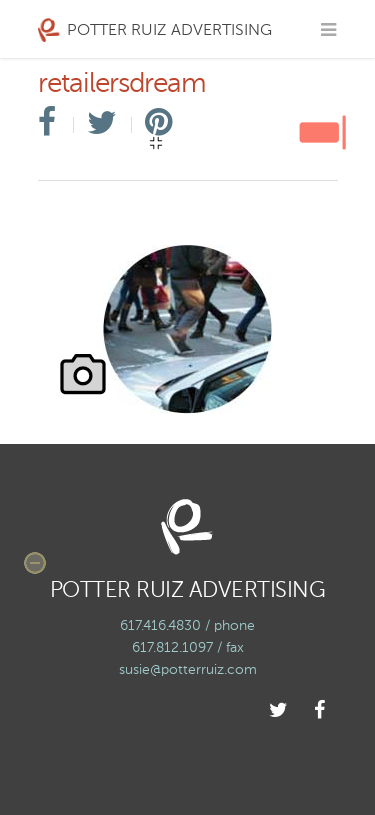 This screenshot has width=375, height=815. What do you see at coordinates (323, 132) in the screenshot?
I see `align content to the right` at bounding box center [323, 132].